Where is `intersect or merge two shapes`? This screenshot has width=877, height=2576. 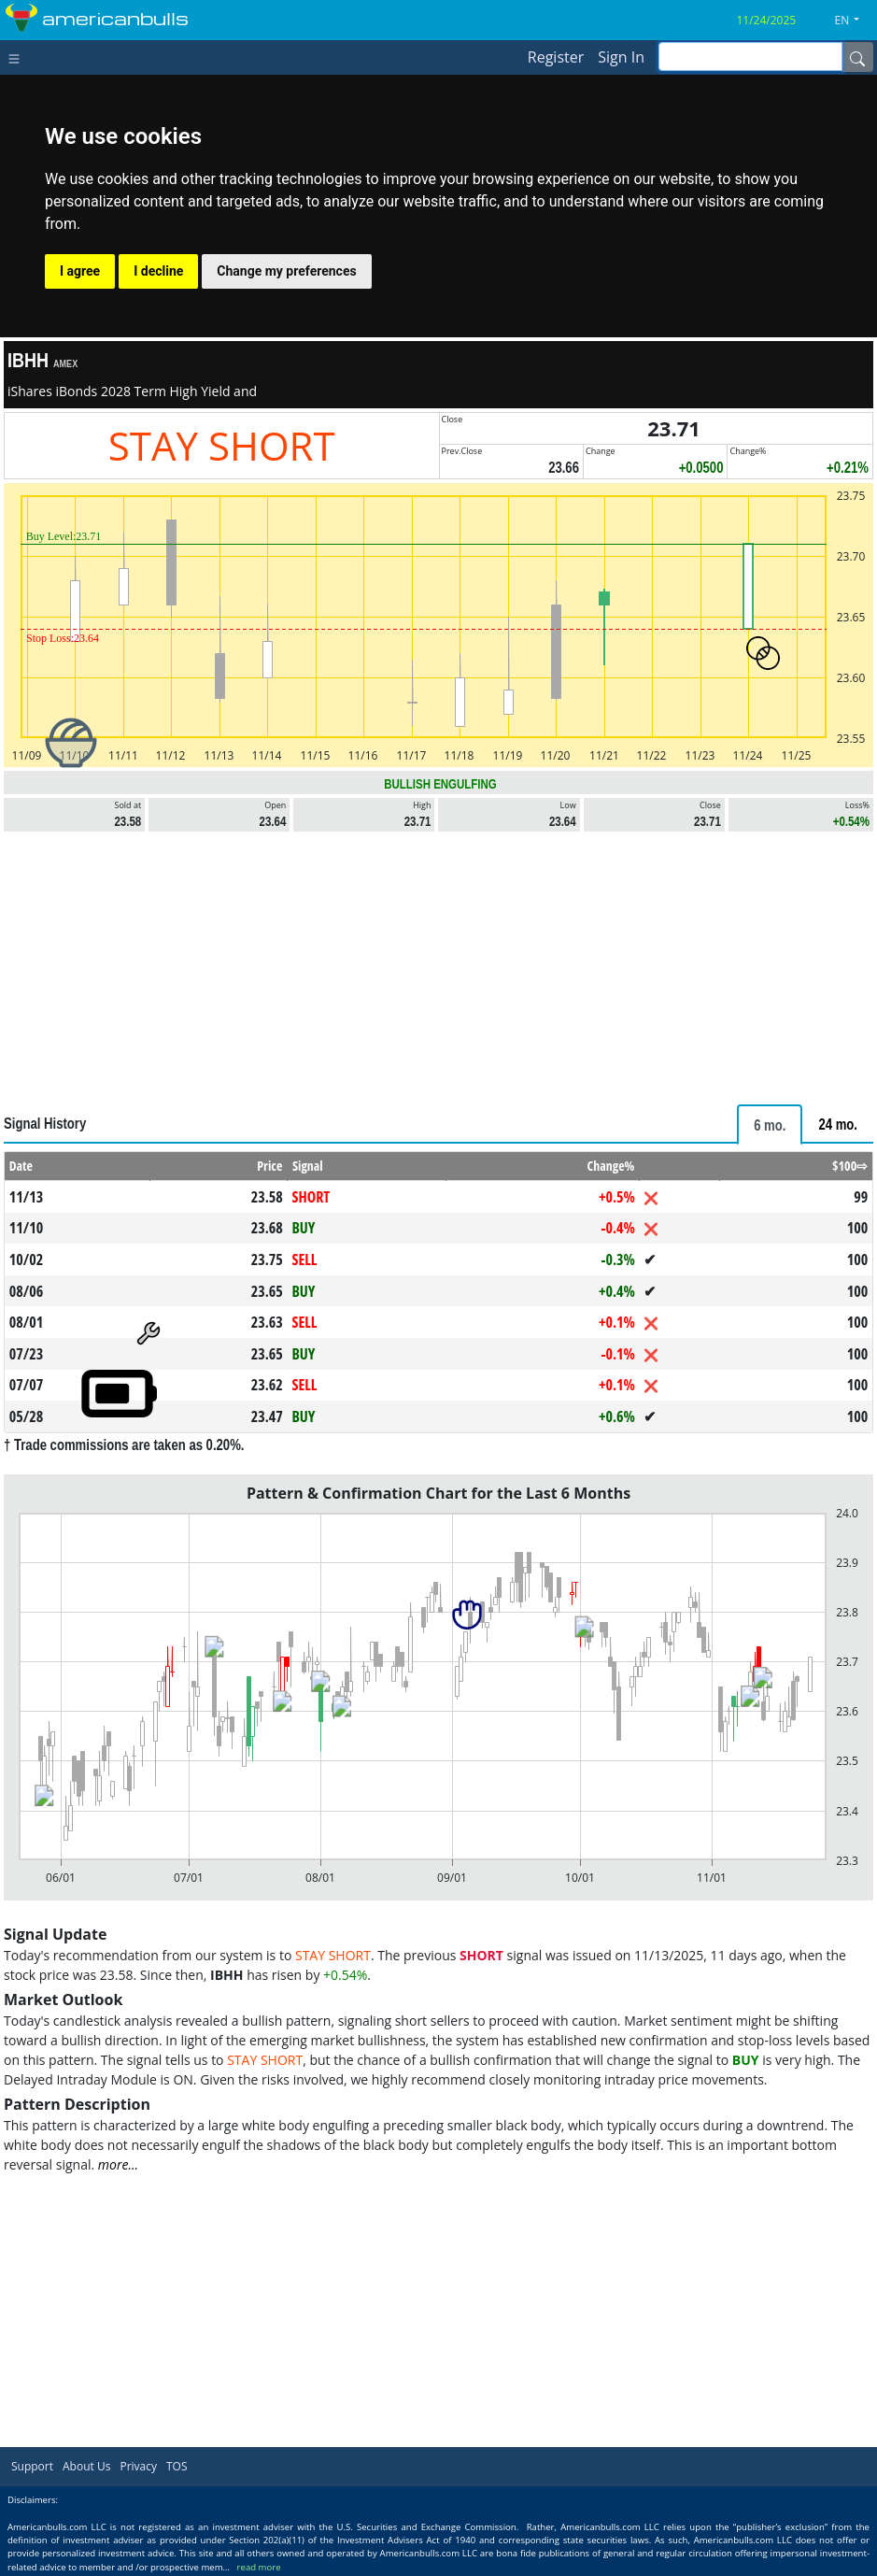
intersect or merge two shapes is located at coordinates (763, 653).